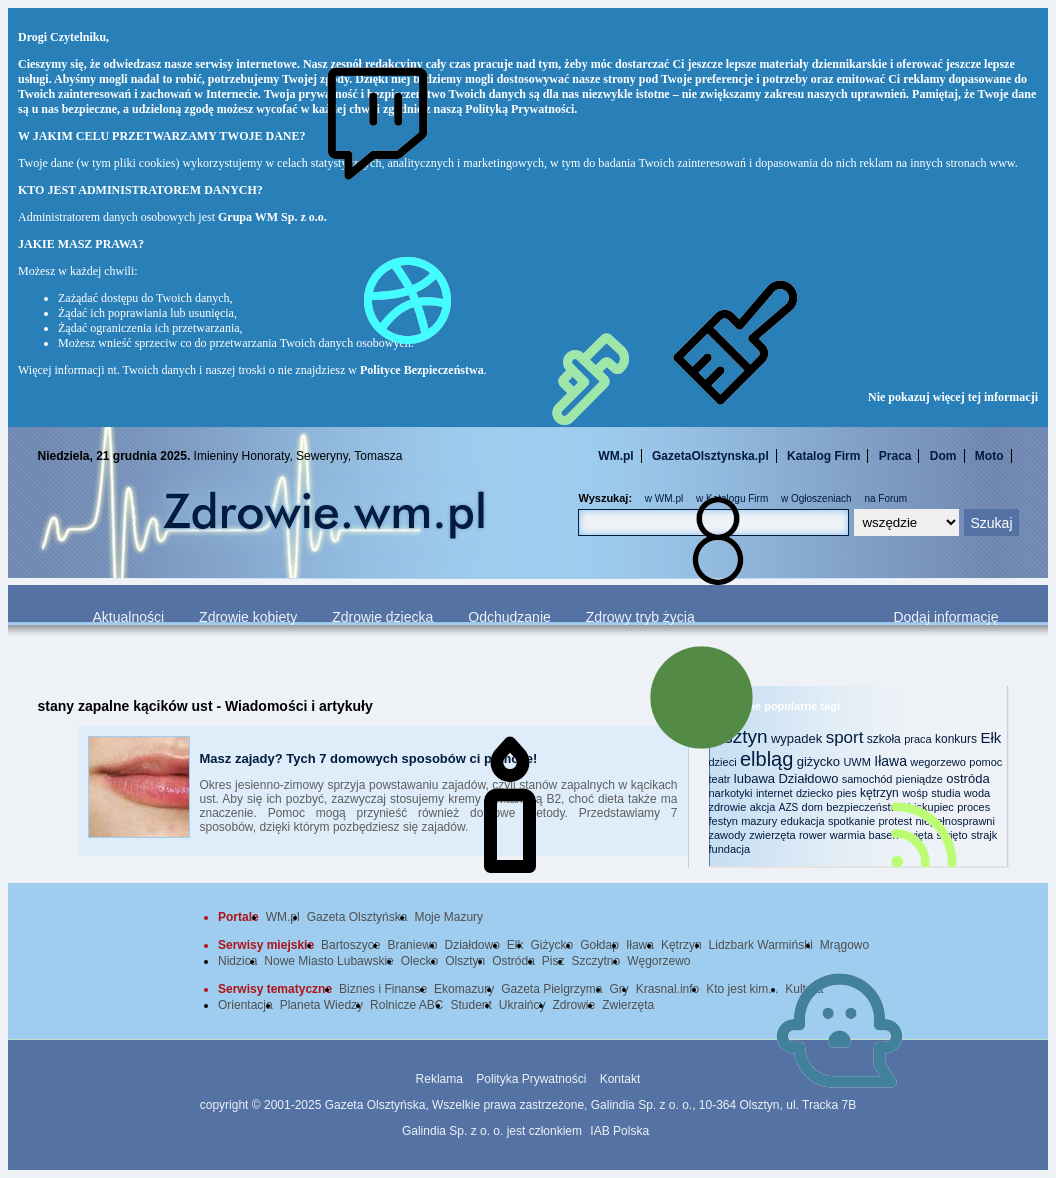 The image size is (1056, 1178). Describe the element at coordinates (510, 808) in the screenshot. I see `access candle or ambient lighting settings` at that location.